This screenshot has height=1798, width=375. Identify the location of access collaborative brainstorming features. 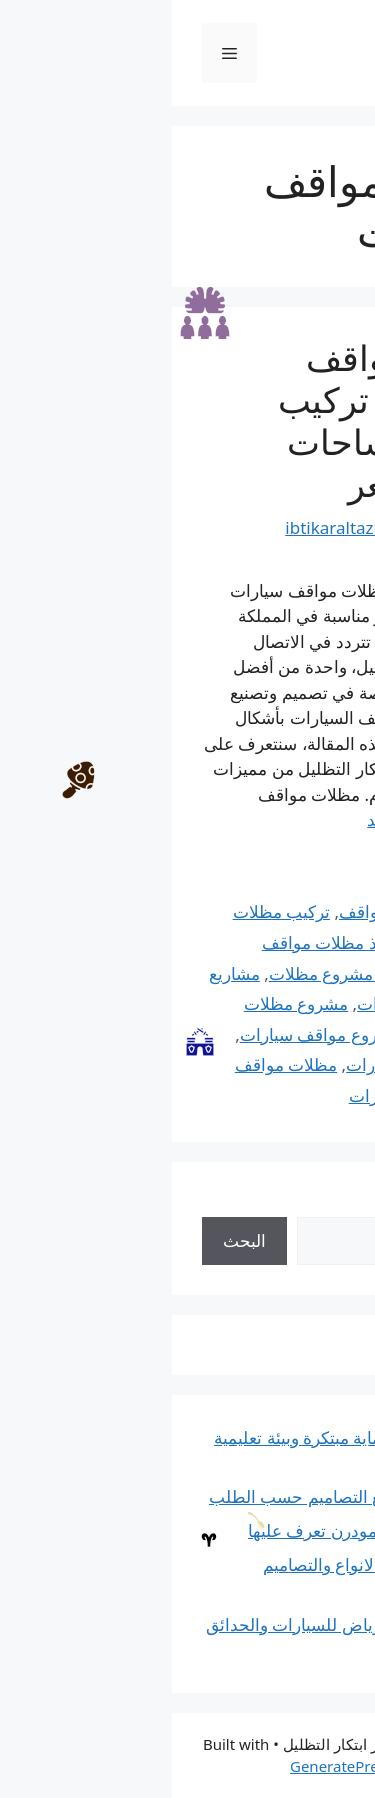
(205, 313).